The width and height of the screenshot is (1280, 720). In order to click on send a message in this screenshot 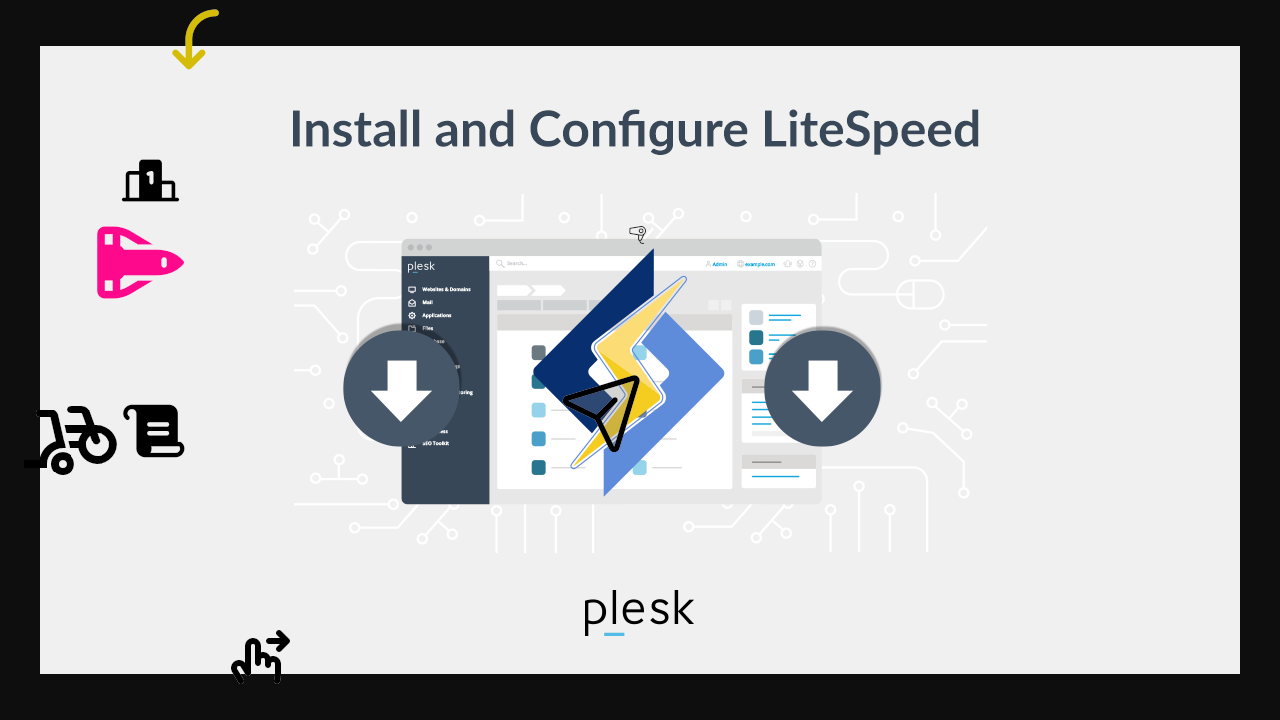, I will do `click(604, 411)`.